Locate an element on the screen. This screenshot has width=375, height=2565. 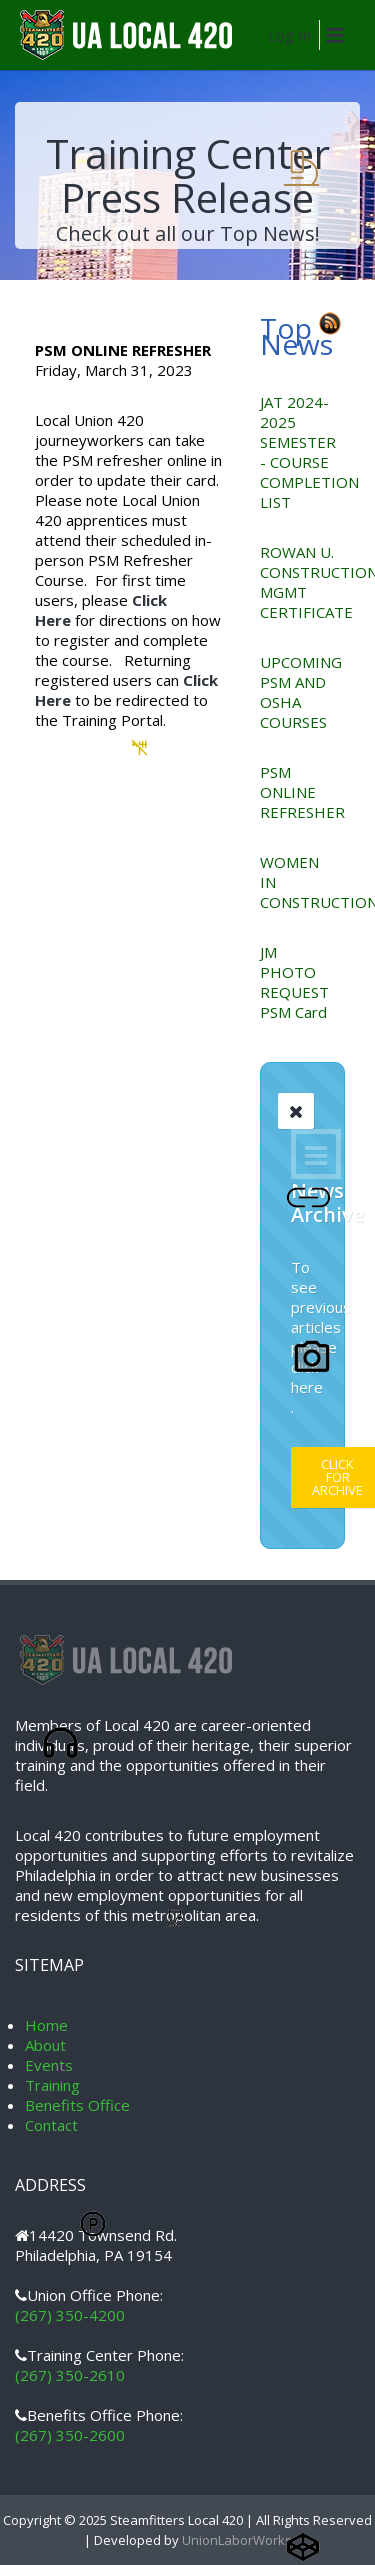
view miscellaneous symbols or special characters is located at coordinates (175, 1918).